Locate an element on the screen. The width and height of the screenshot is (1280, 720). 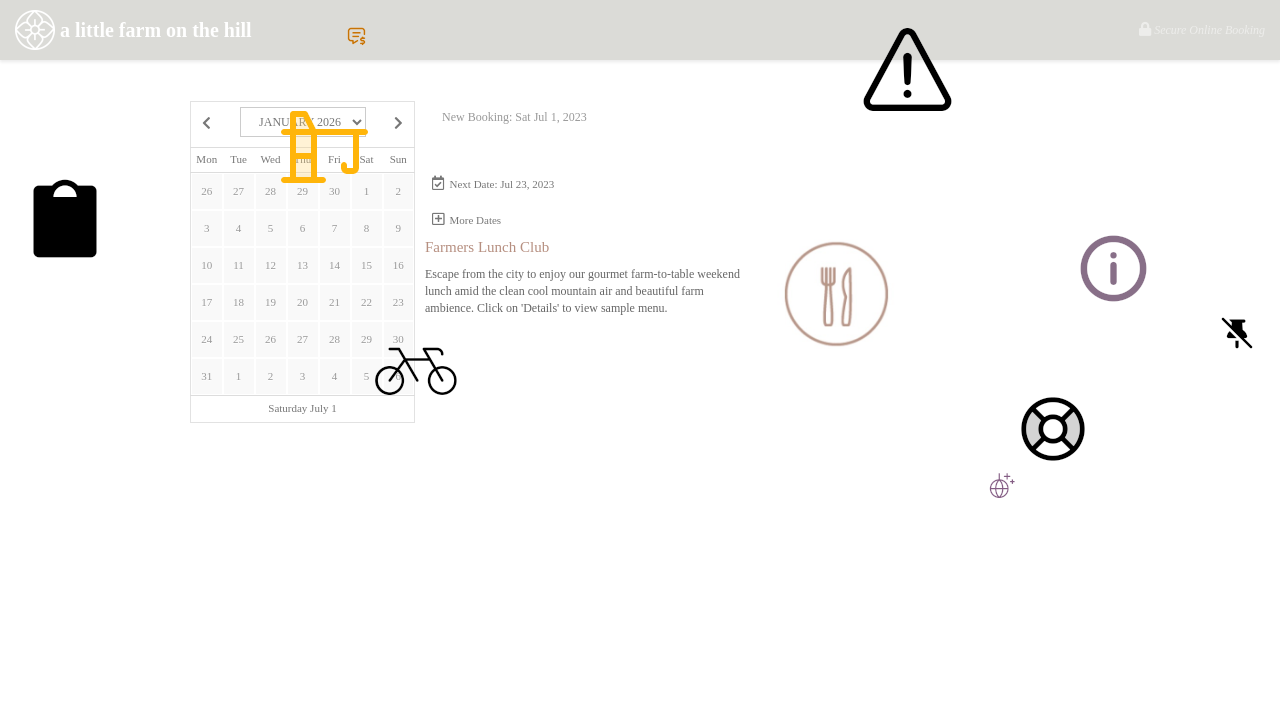
indicates a warning or caution state is located at coordinates (907, 69).